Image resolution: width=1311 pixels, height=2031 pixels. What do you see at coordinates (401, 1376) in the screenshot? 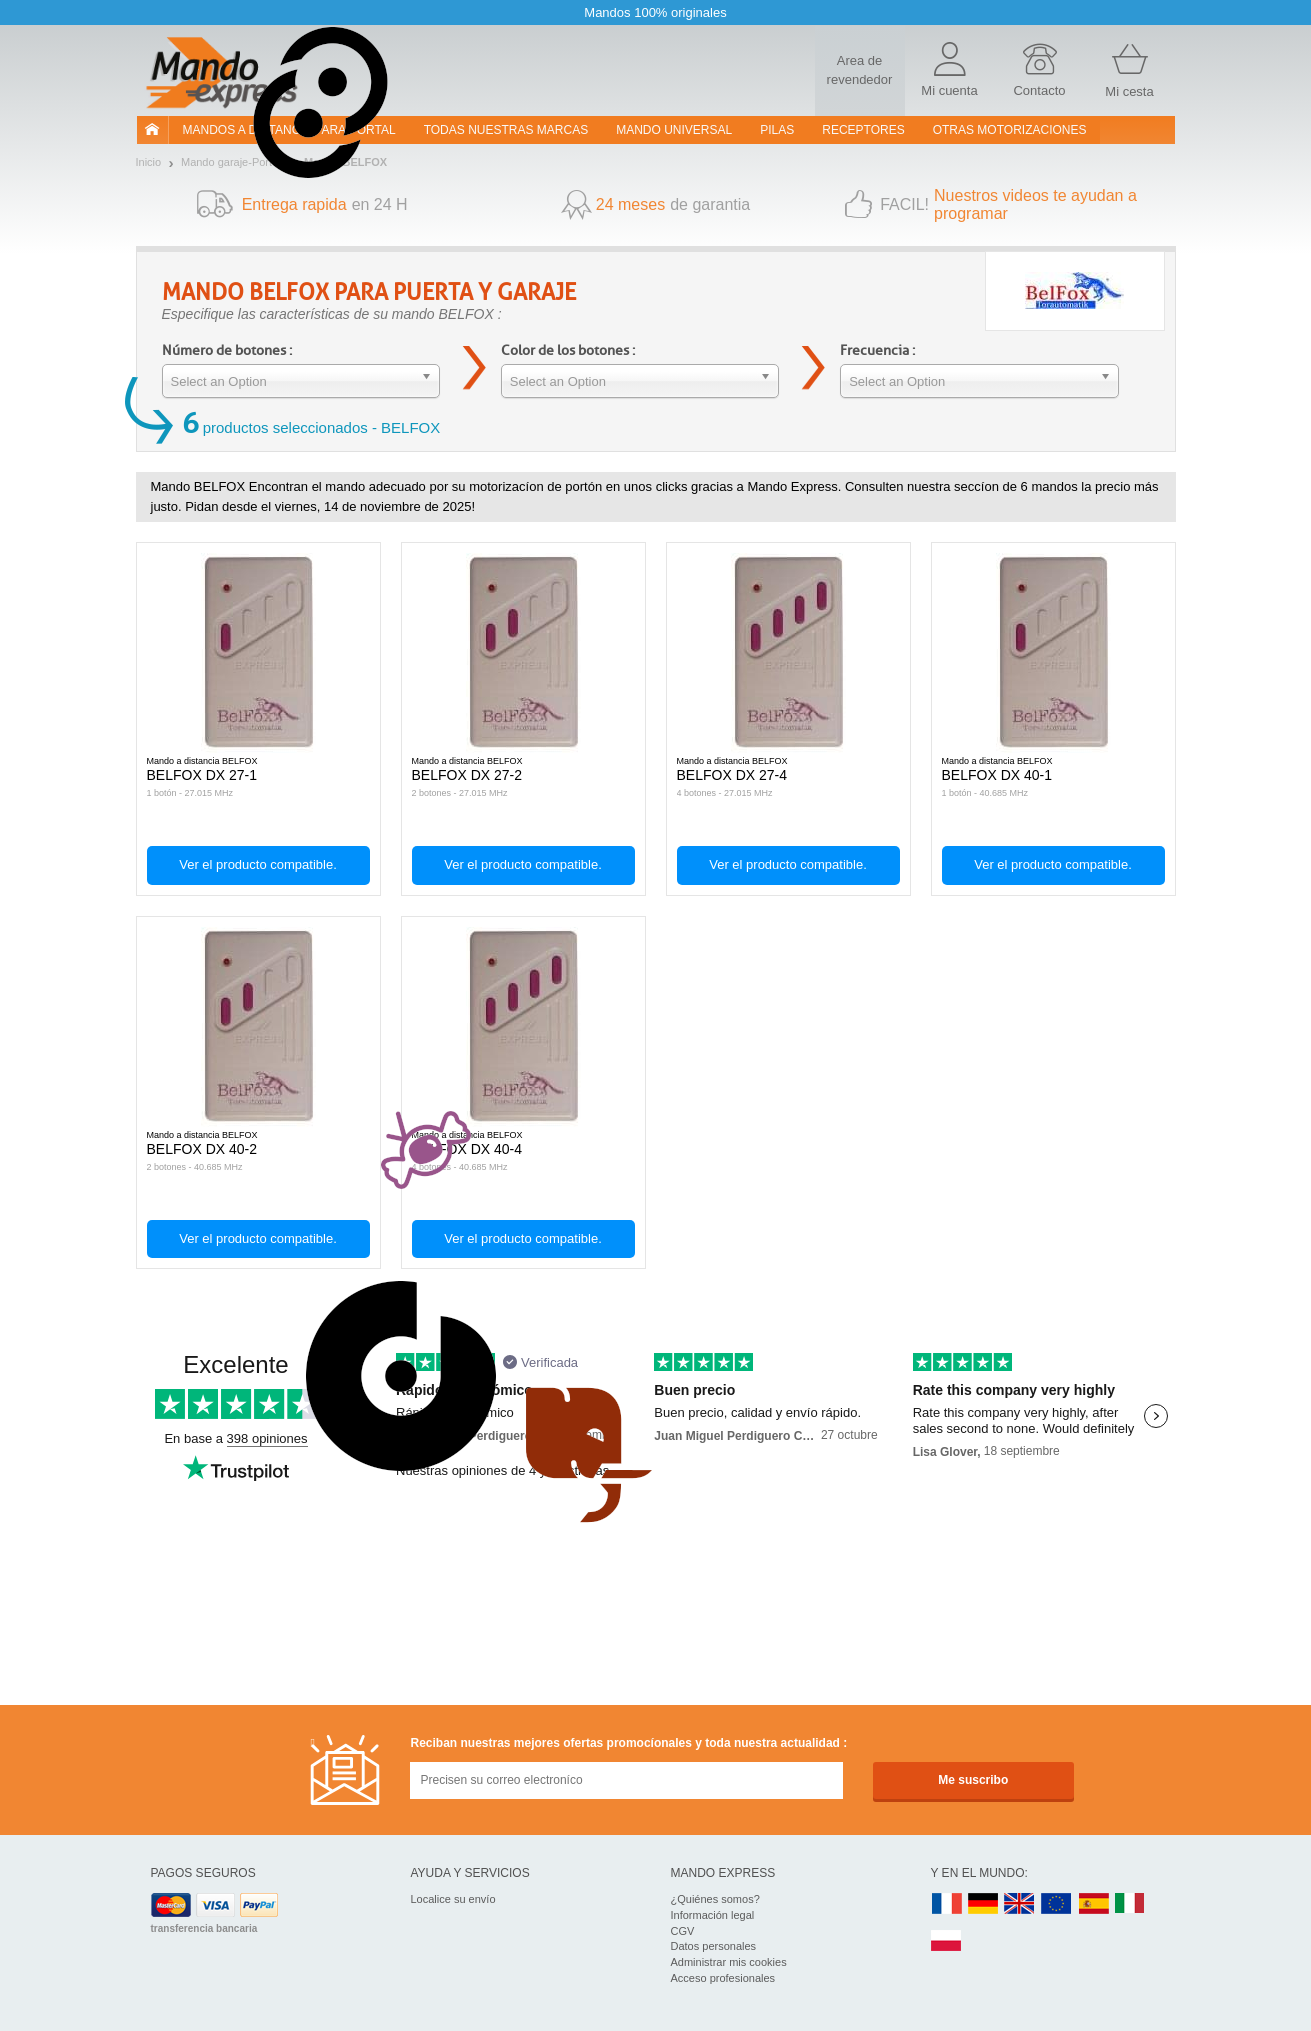
I see `open the Drooble music social network app` at bounding box center [401, 1376].